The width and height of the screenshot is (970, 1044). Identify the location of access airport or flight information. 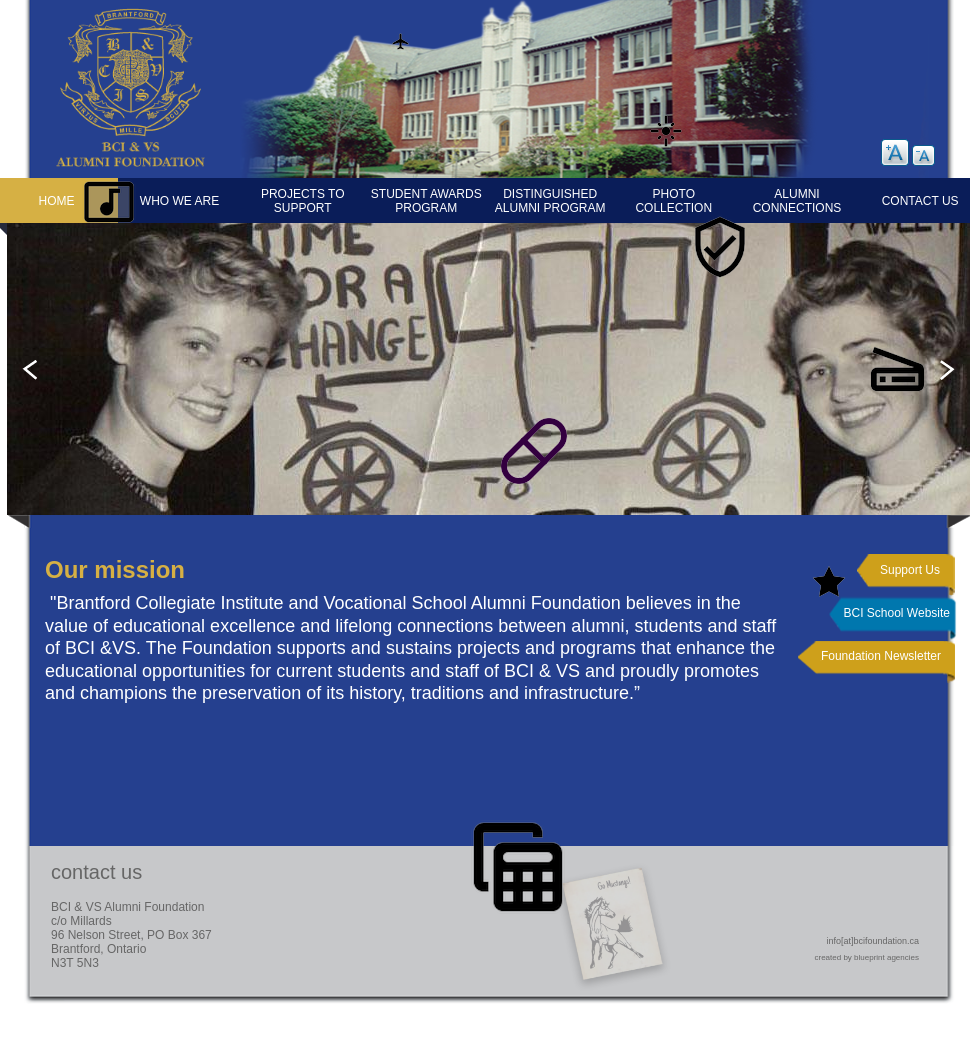
(400, 41).